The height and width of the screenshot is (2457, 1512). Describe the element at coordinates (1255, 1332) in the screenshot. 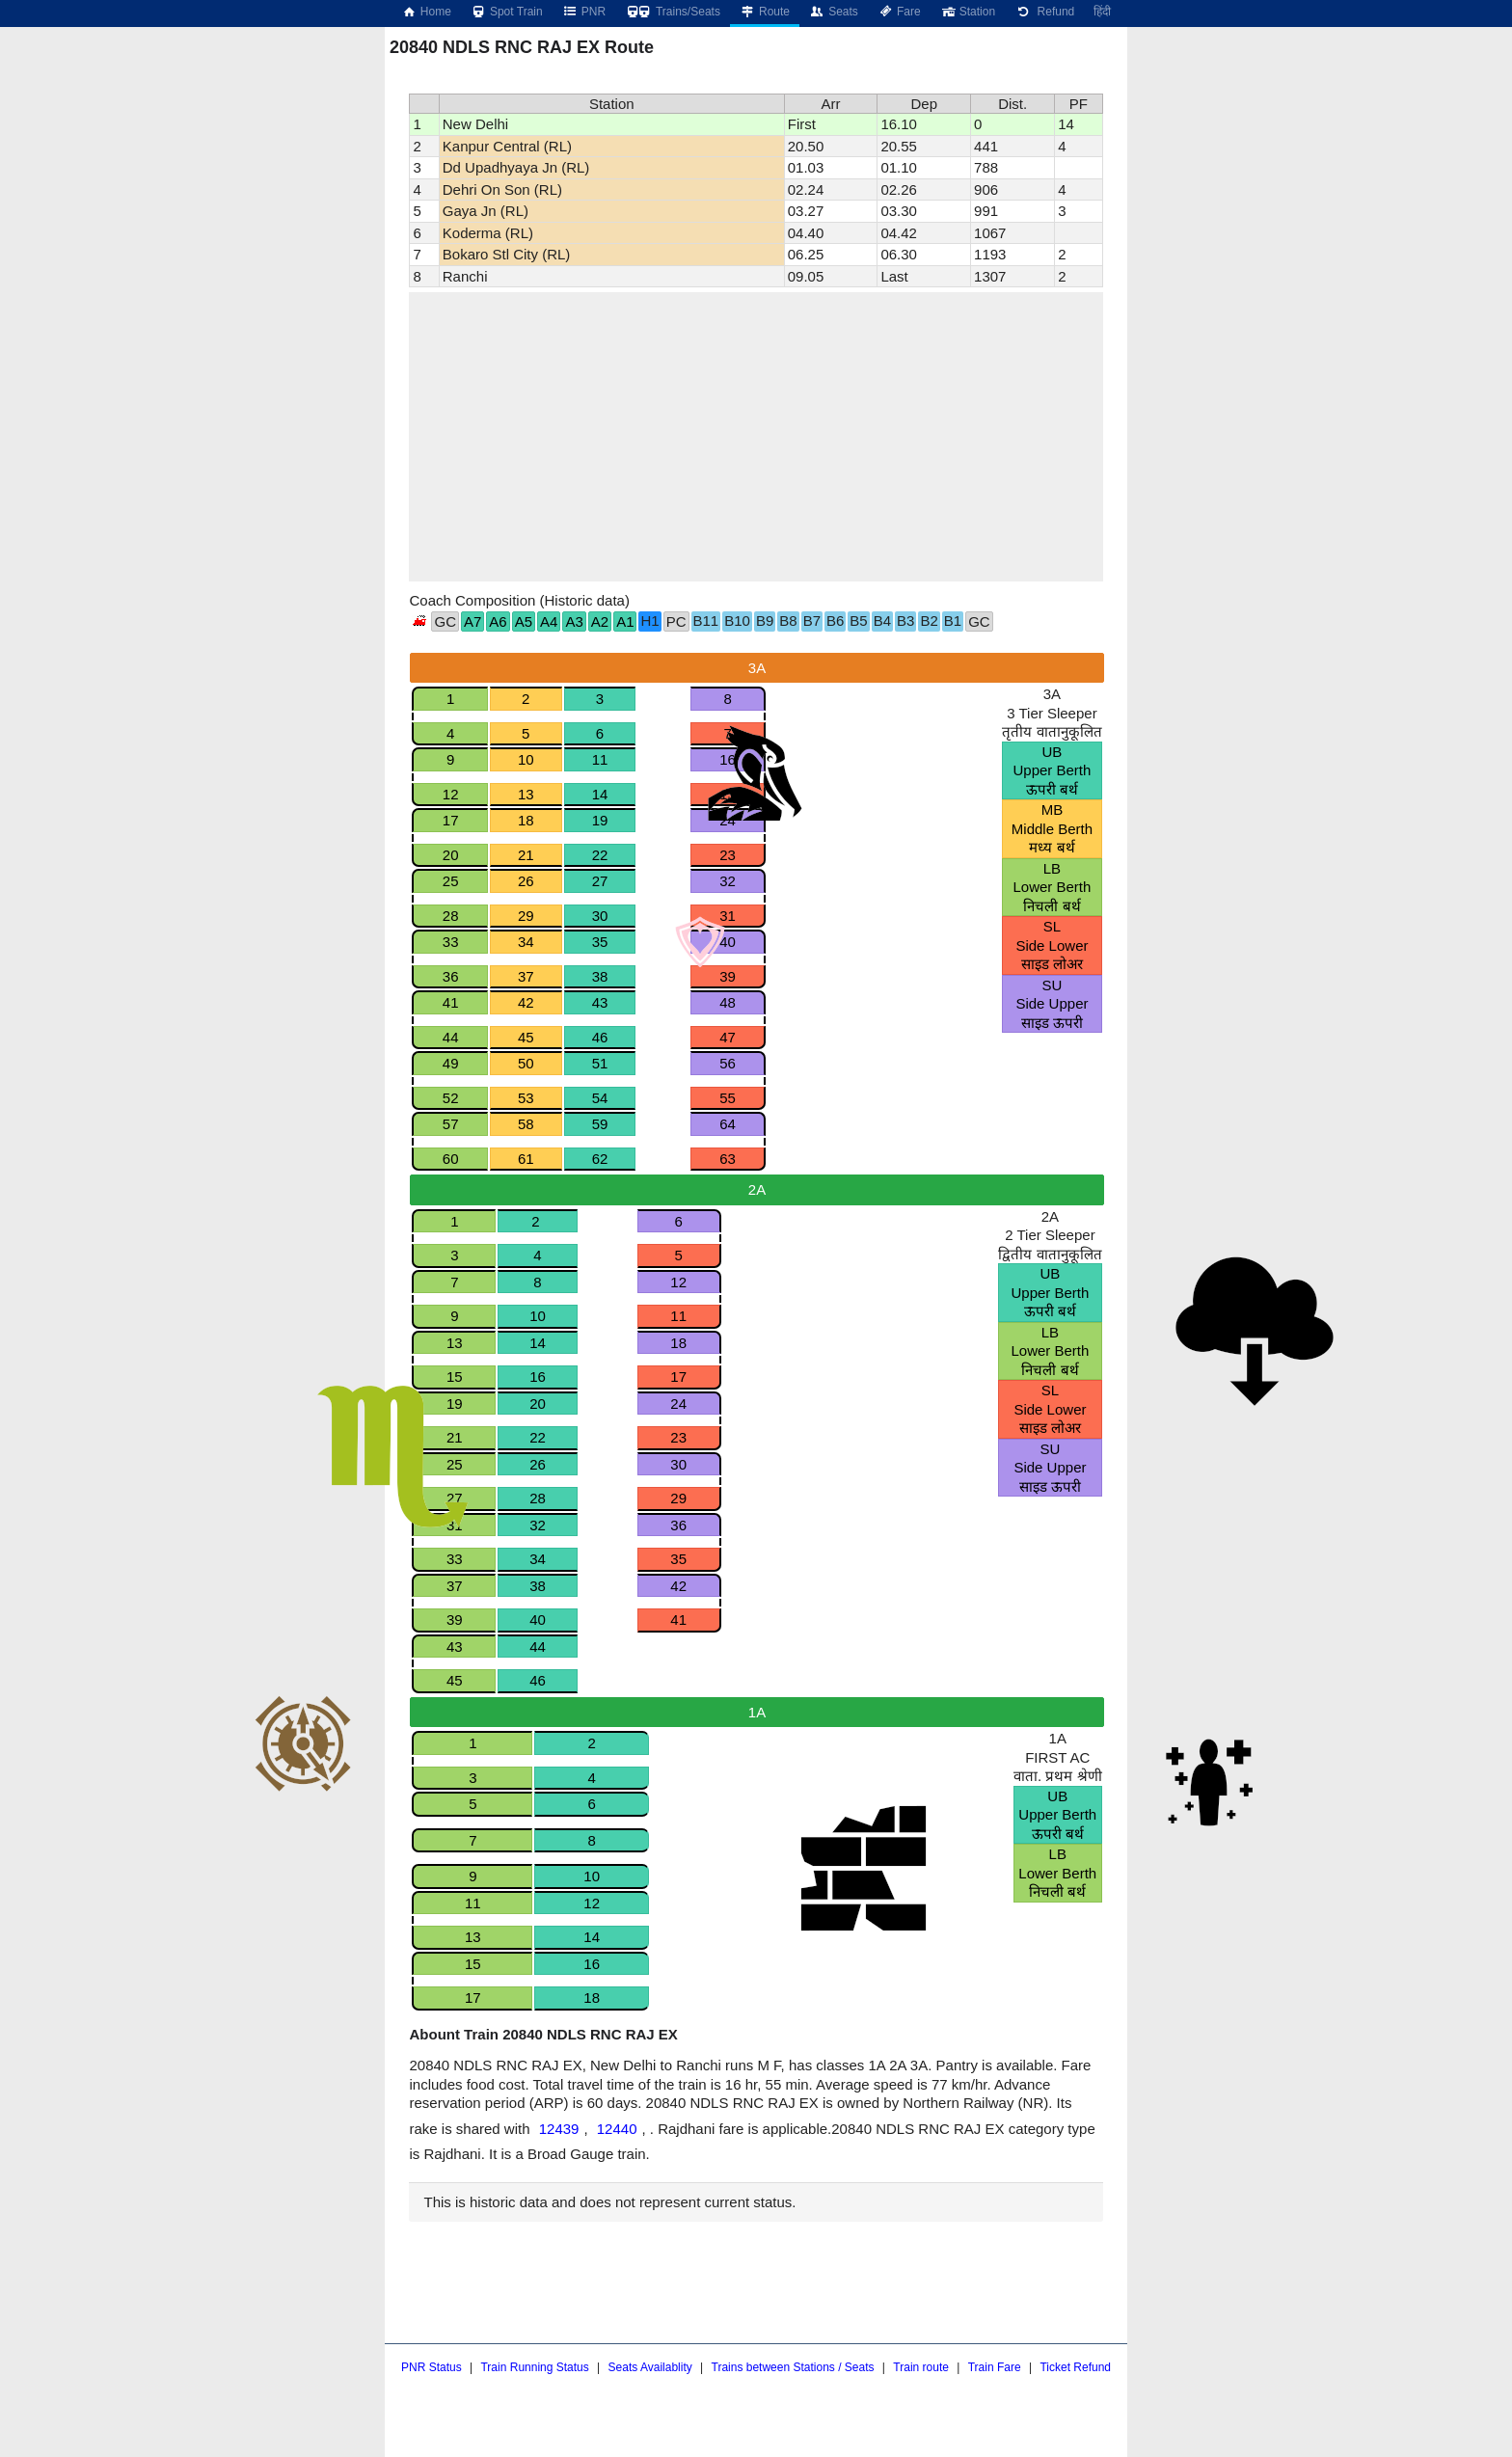

I see `download file from cloud storage` at that location.